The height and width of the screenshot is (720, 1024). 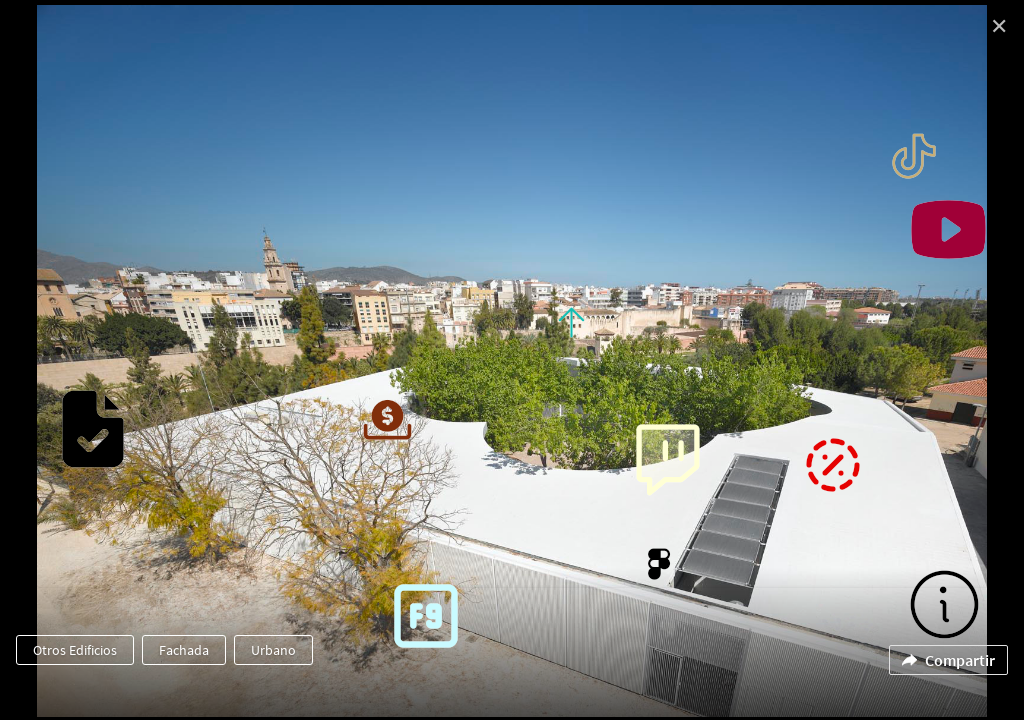 What do you see at coordinates (658, 563) in the screenshot?
I see `open figma design file` at bounding box center [658, 563].